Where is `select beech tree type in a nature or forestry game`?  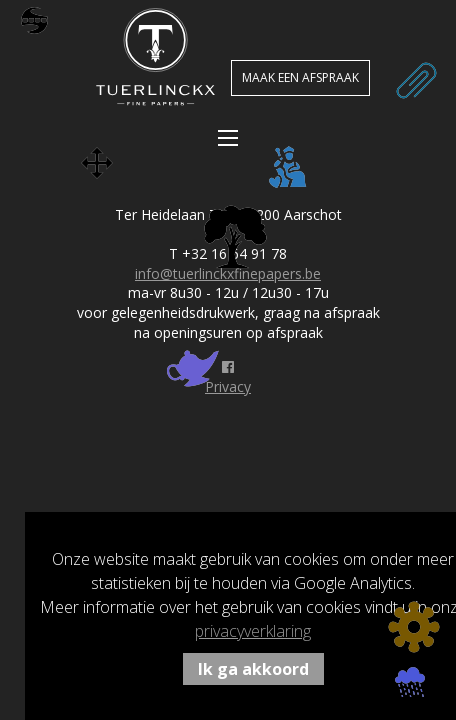
select beech tree type in a nature or forestry game is located at coordinates (235, 236).